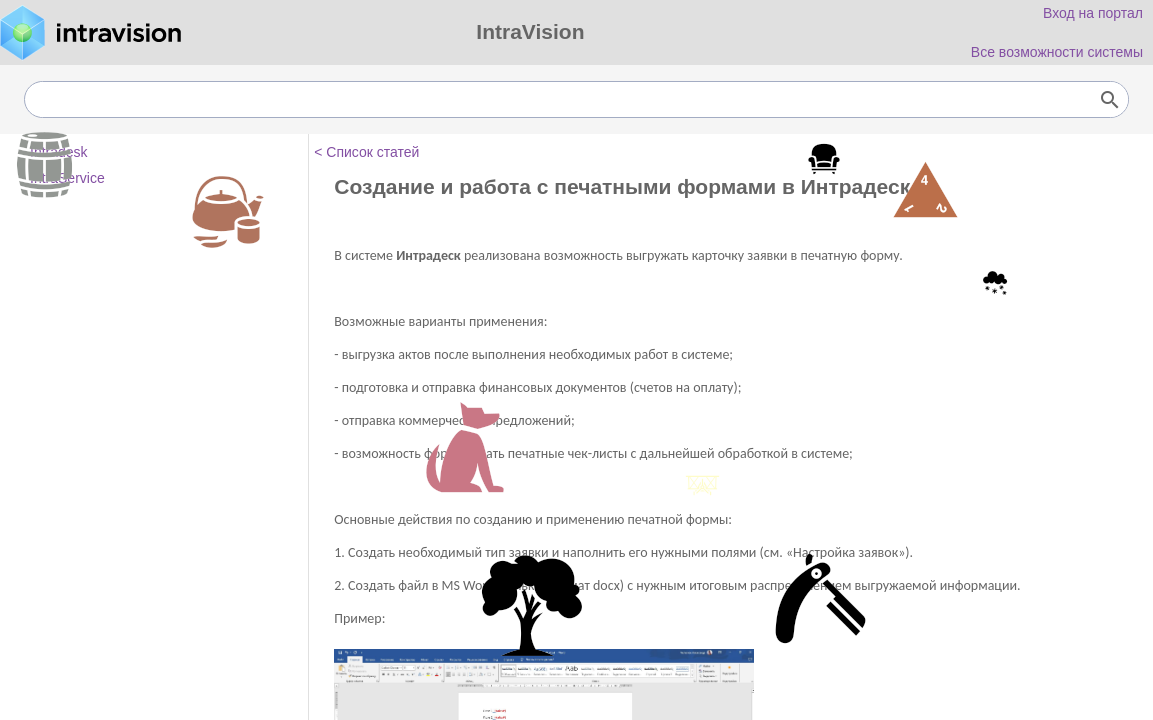  What do you see at coordinates (702, 485) in the screenshot?
I see `access flight or aviation games` at bounding box center [702, 485].